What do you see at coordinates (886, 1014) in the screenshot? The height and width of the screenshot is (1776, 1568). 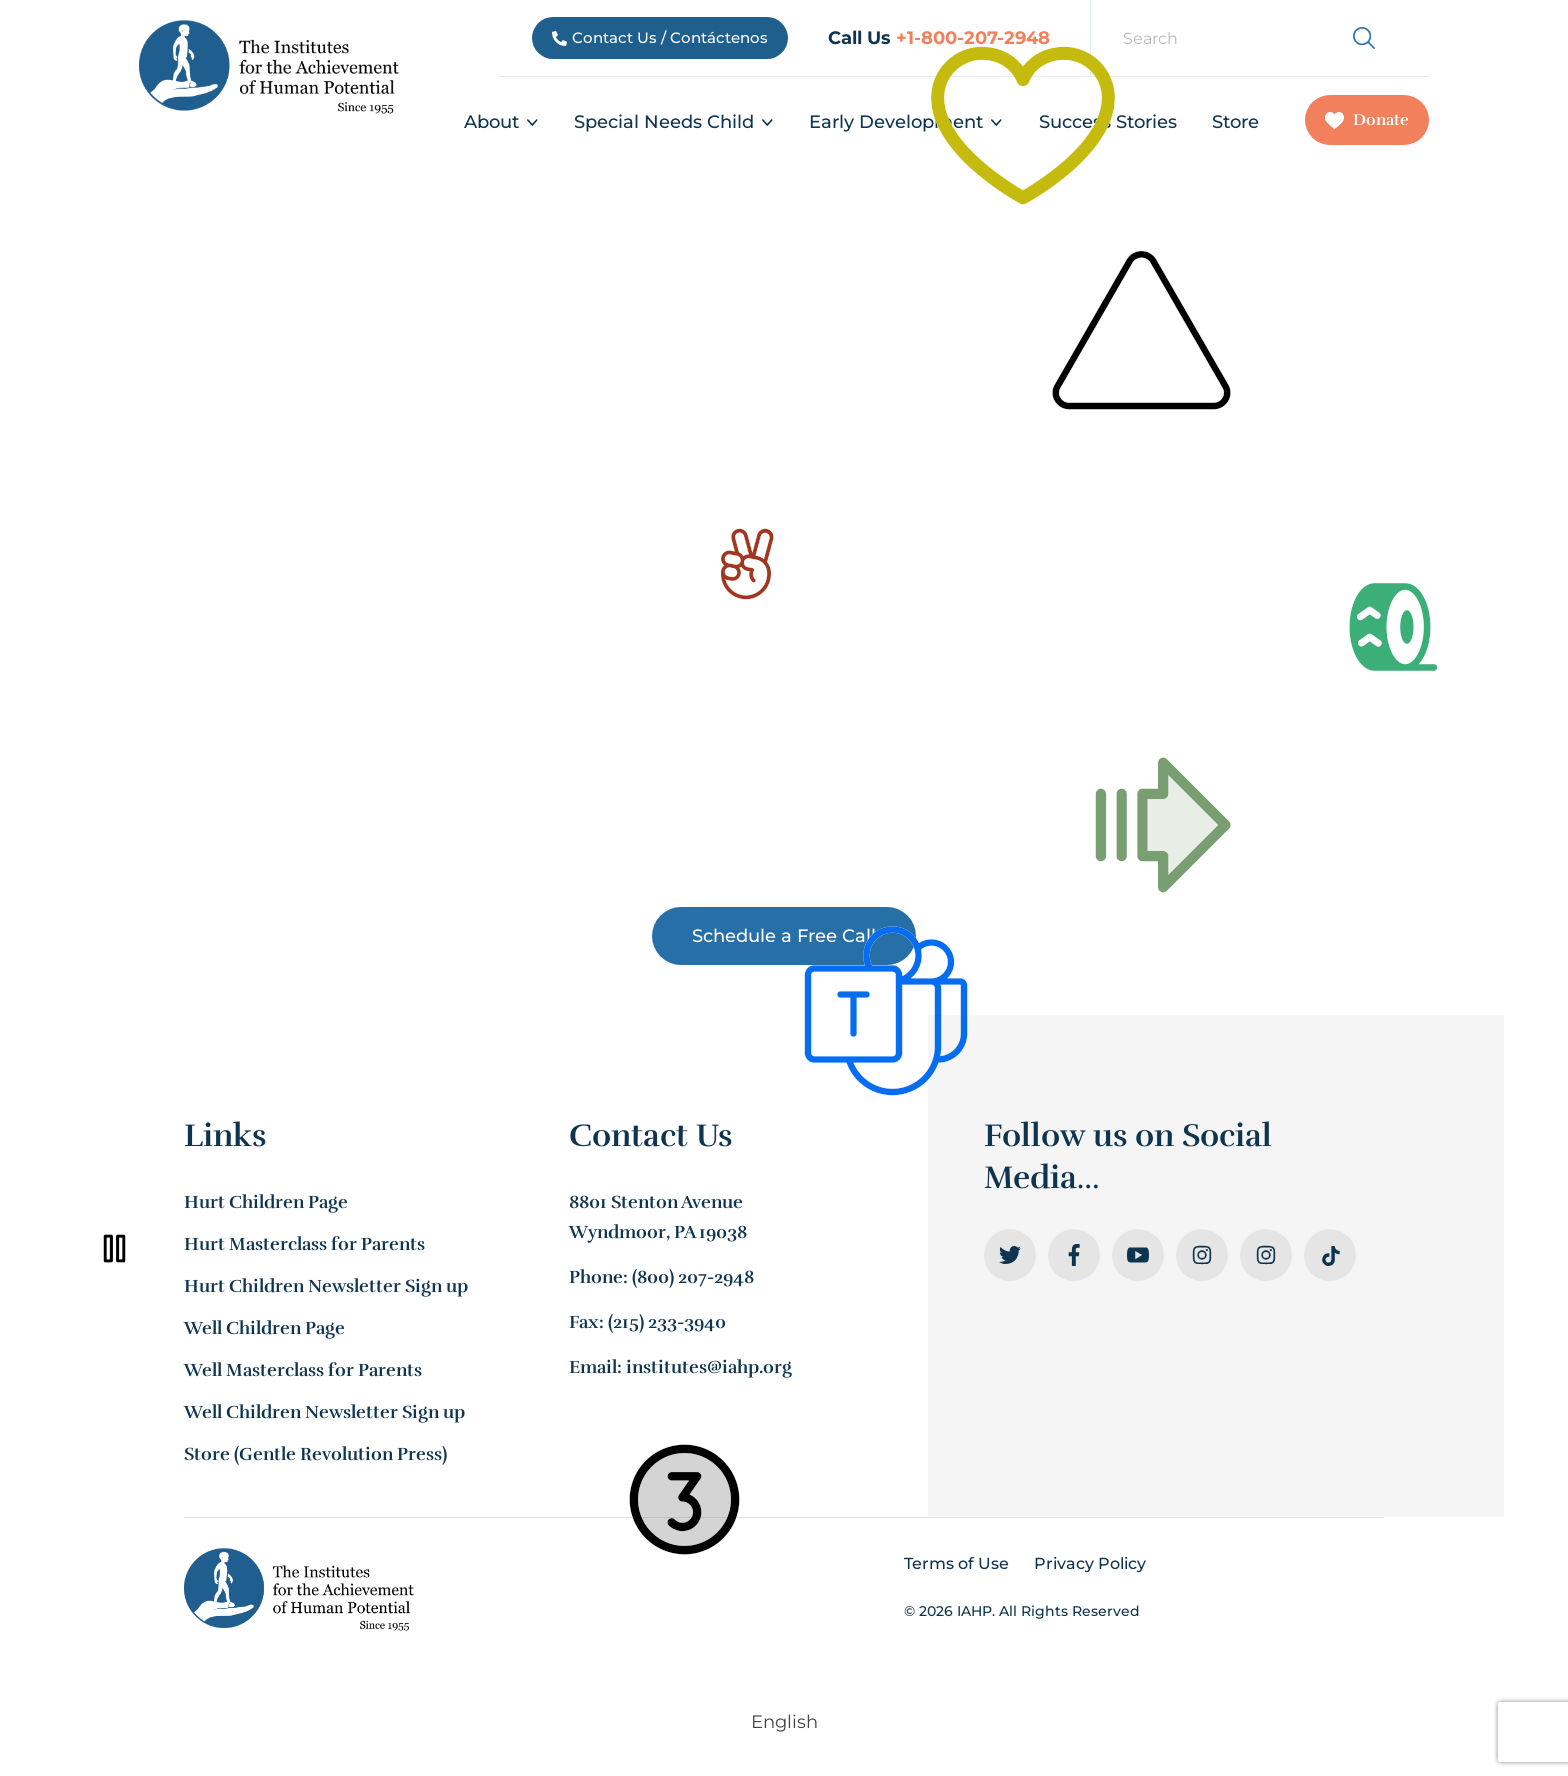 I see `open Microsoft Teams` at bounding box center [886, 1014].